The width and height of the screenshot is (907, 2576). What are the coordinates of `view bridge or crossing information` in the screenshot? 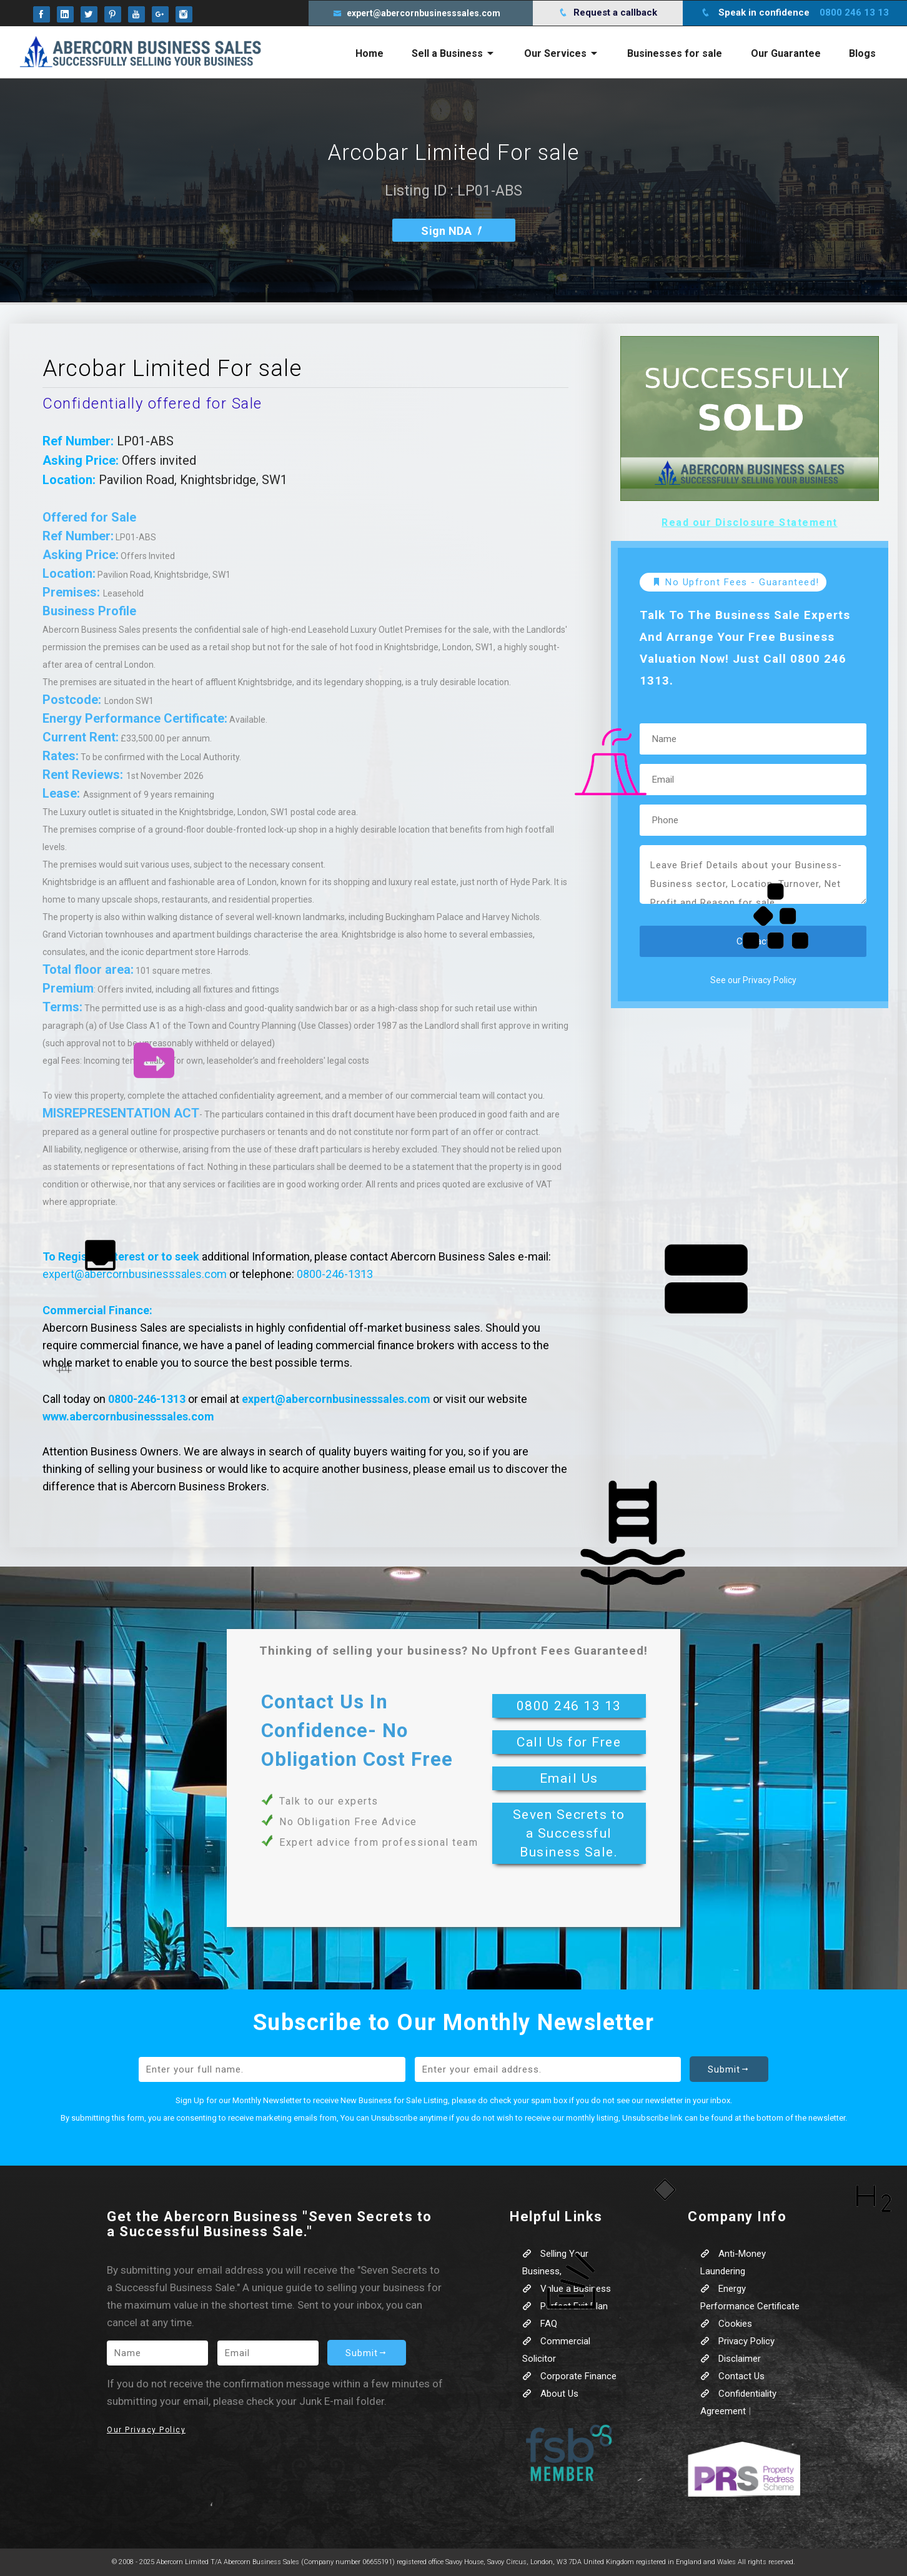 It's located at (64, 1367).